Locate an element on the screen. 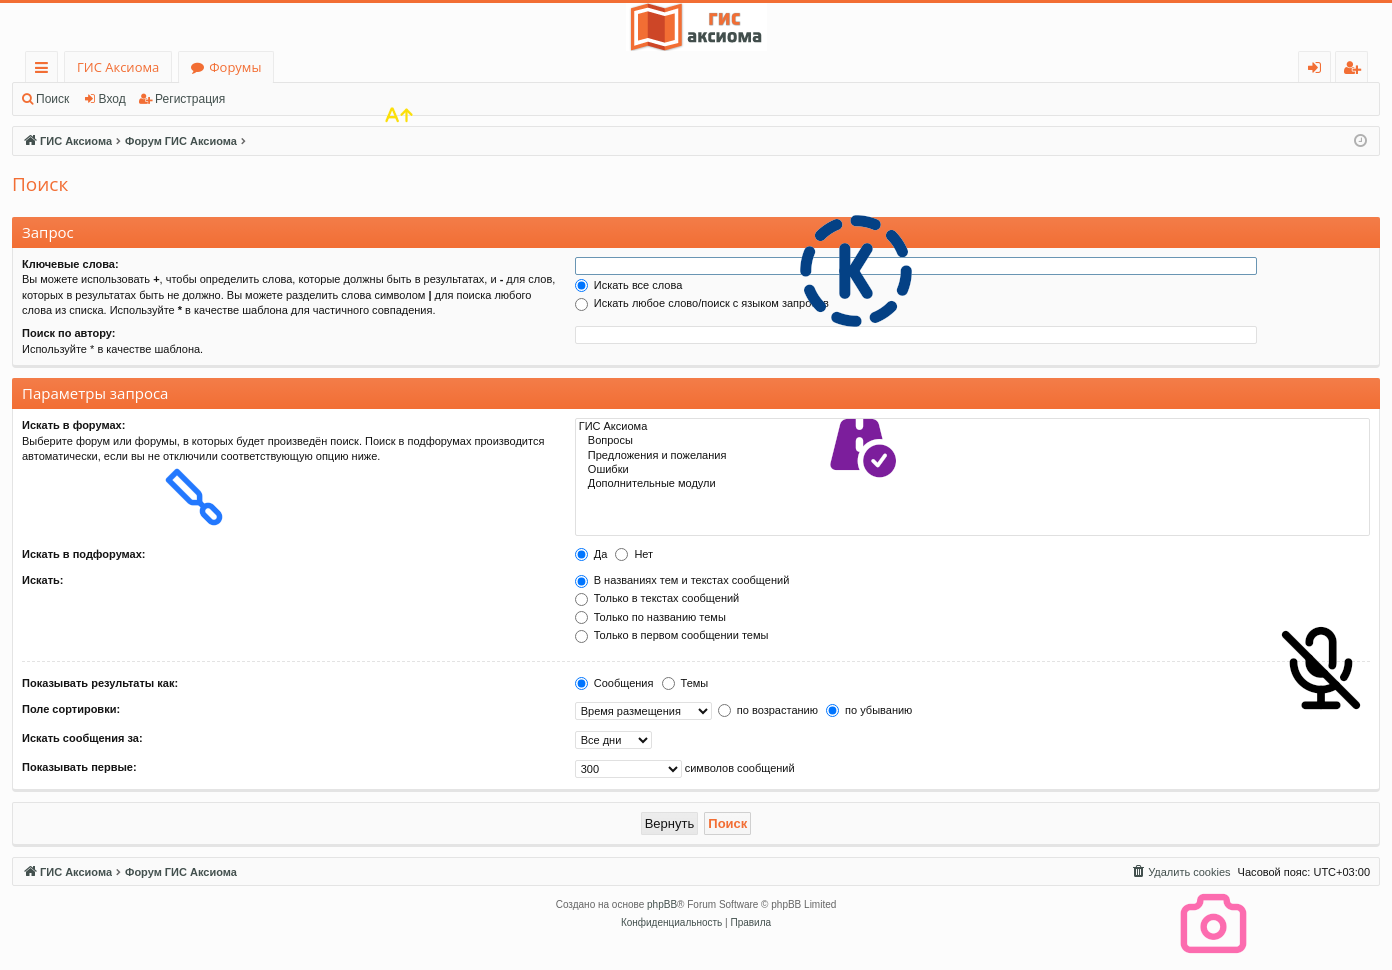 The image size is (1392, 970). take a photo is located at coordinates (1213, 923).